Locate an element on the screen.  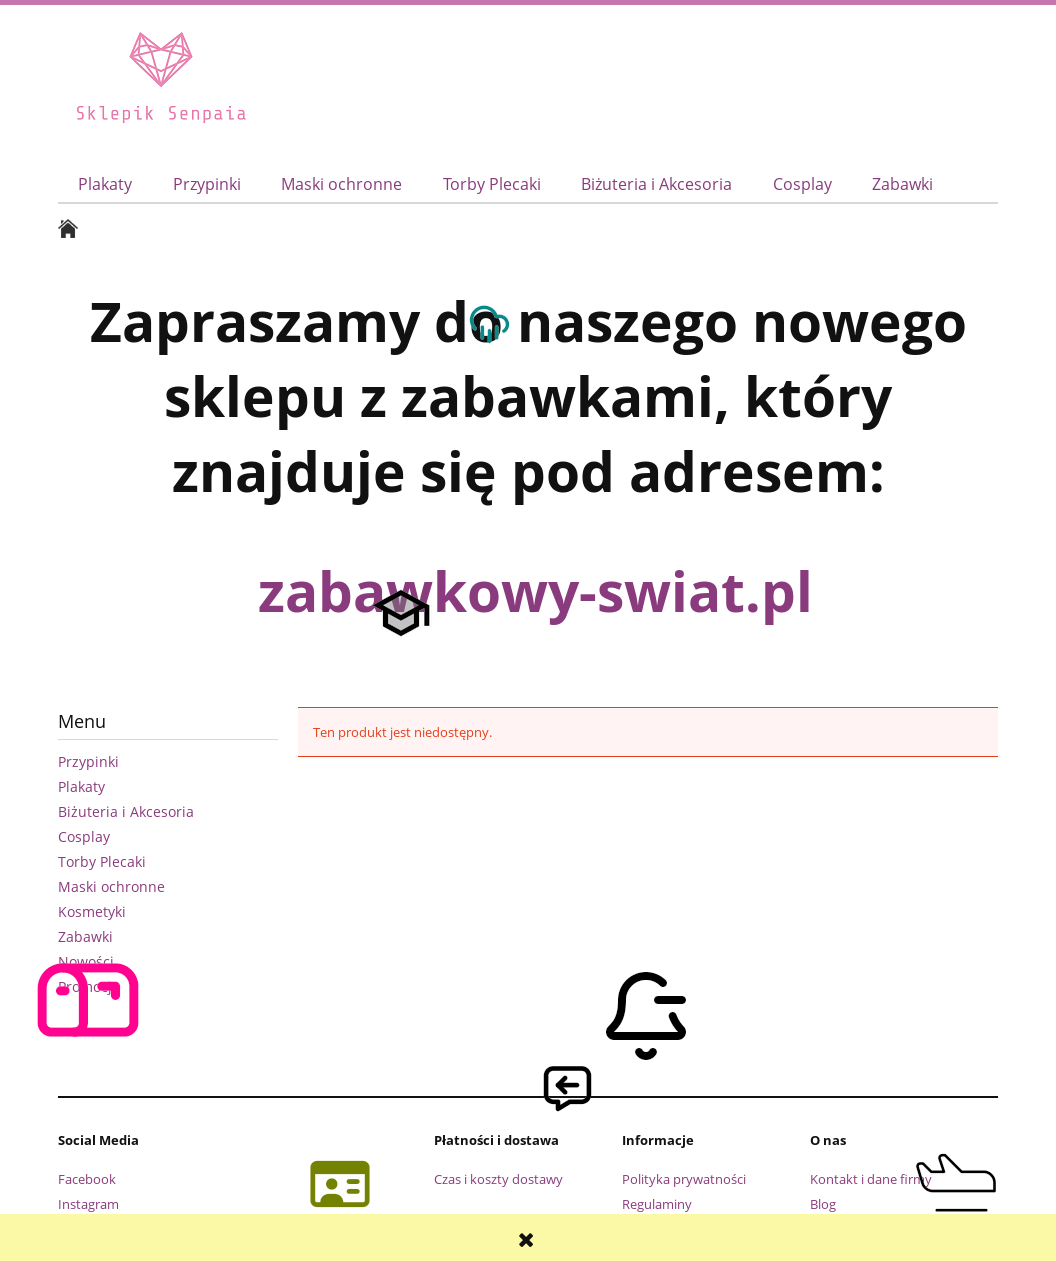
access your mailbox or inbox is located at coordinates (88, 1000).